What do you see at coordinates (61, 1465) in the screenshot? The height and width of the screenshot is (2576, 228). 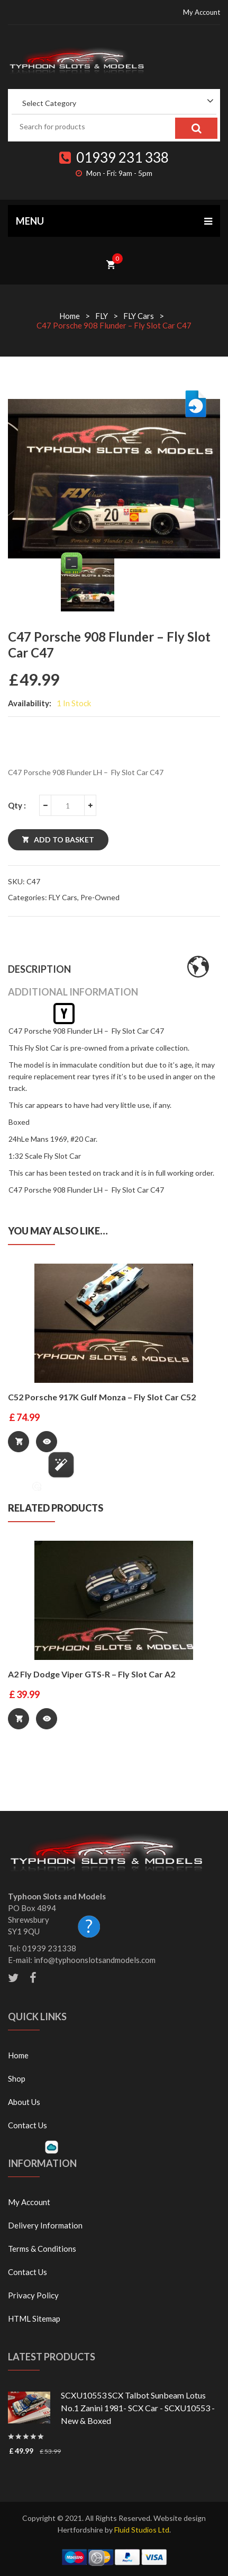 I see `access visual effects and animation settings` at bounding box center [61, 1465].